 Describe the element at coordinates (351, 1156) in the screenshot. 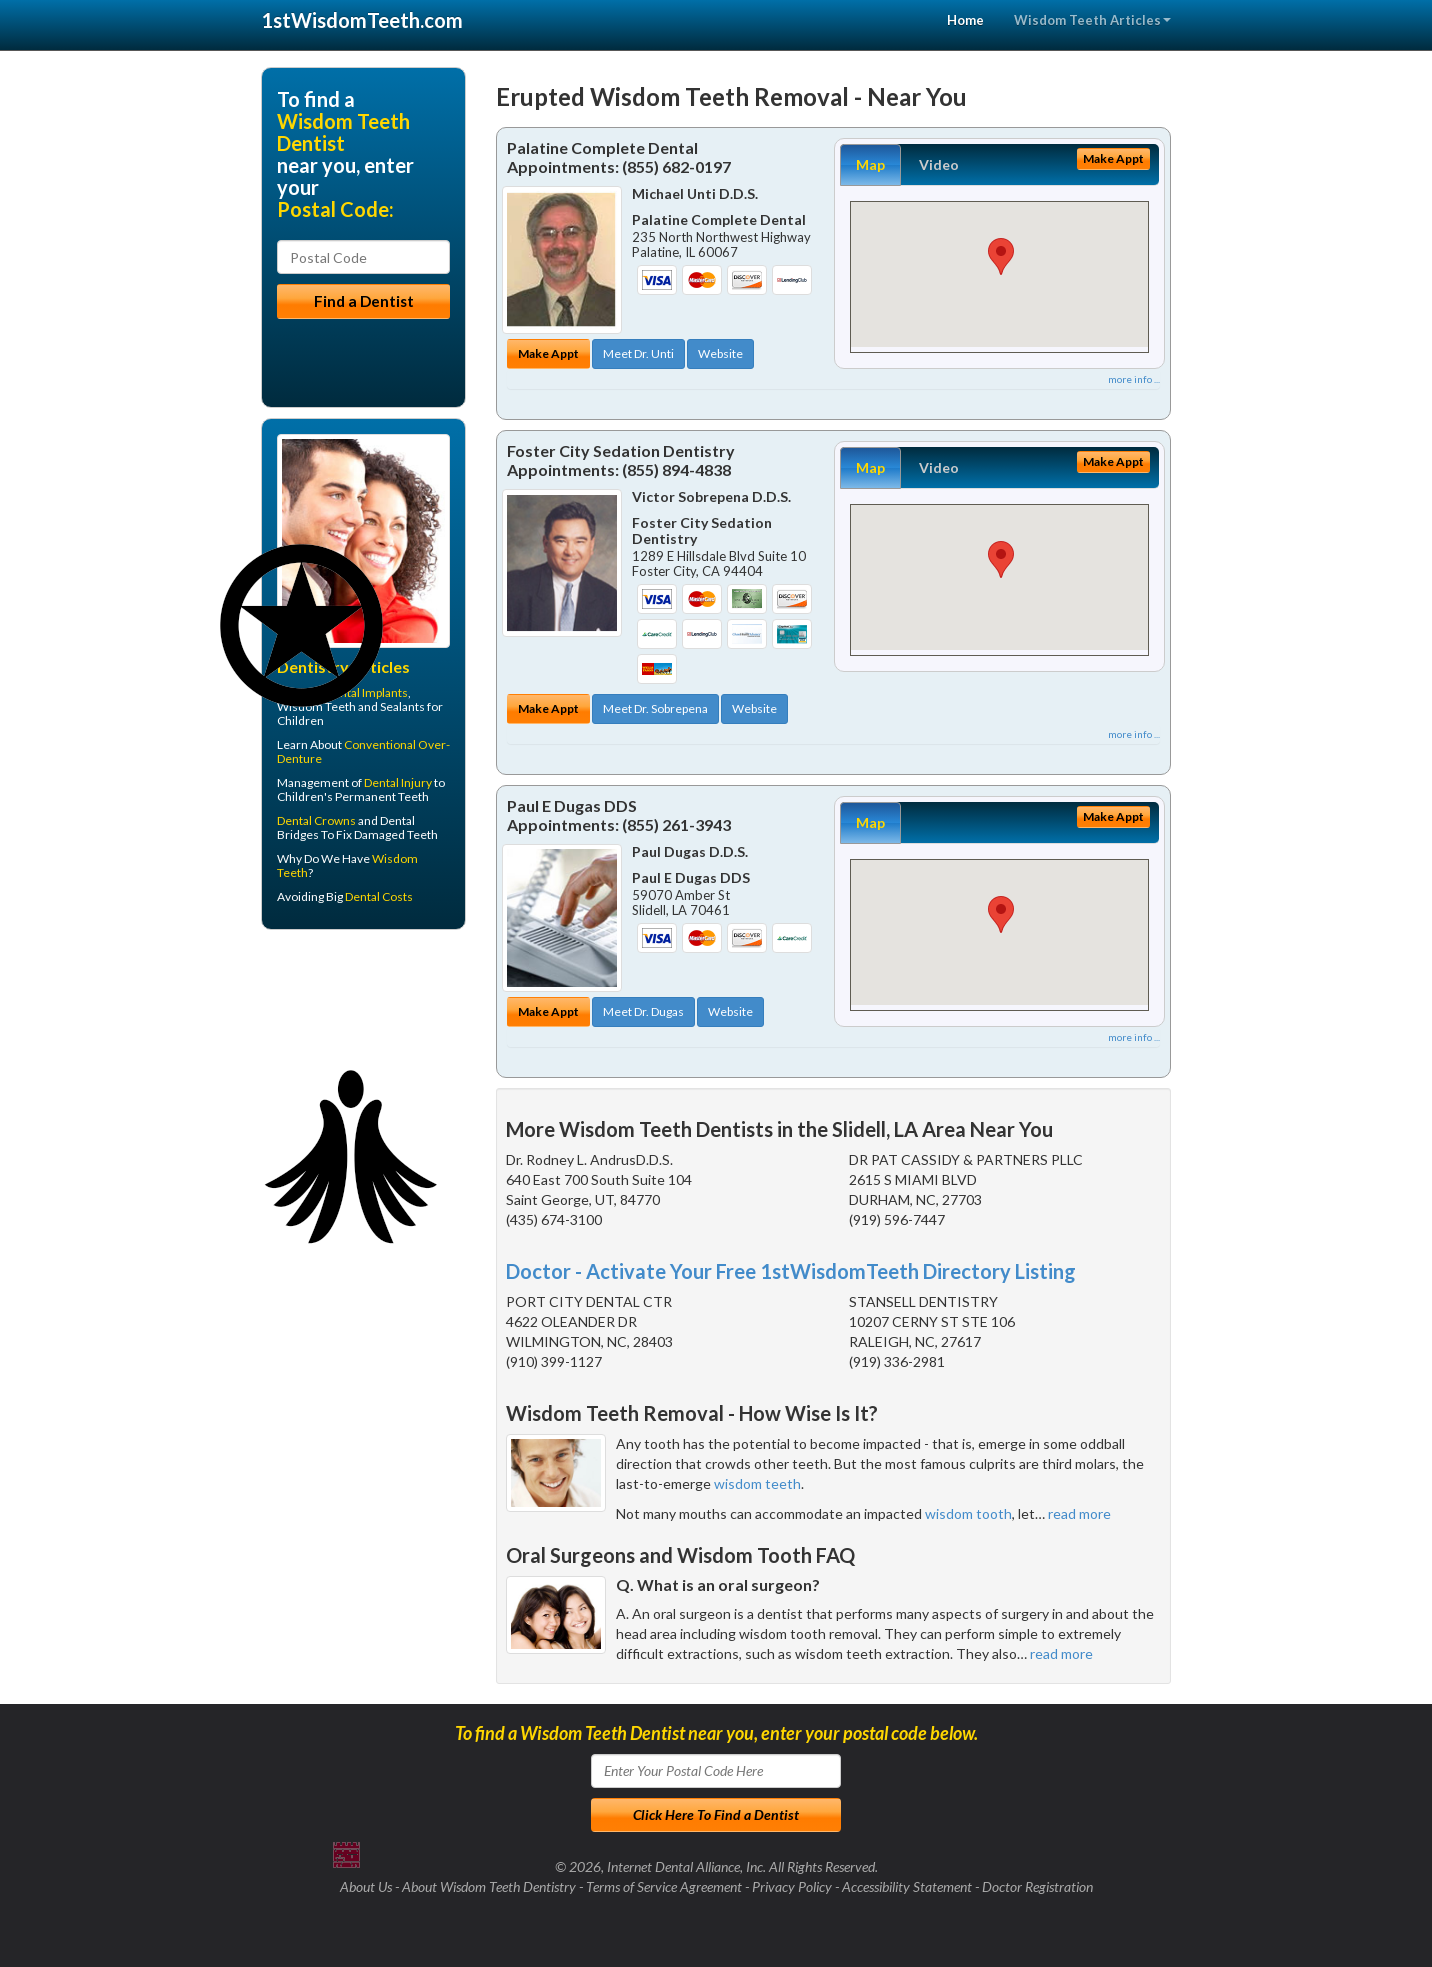

I see `equip a wing cloak or cape item` at that location.